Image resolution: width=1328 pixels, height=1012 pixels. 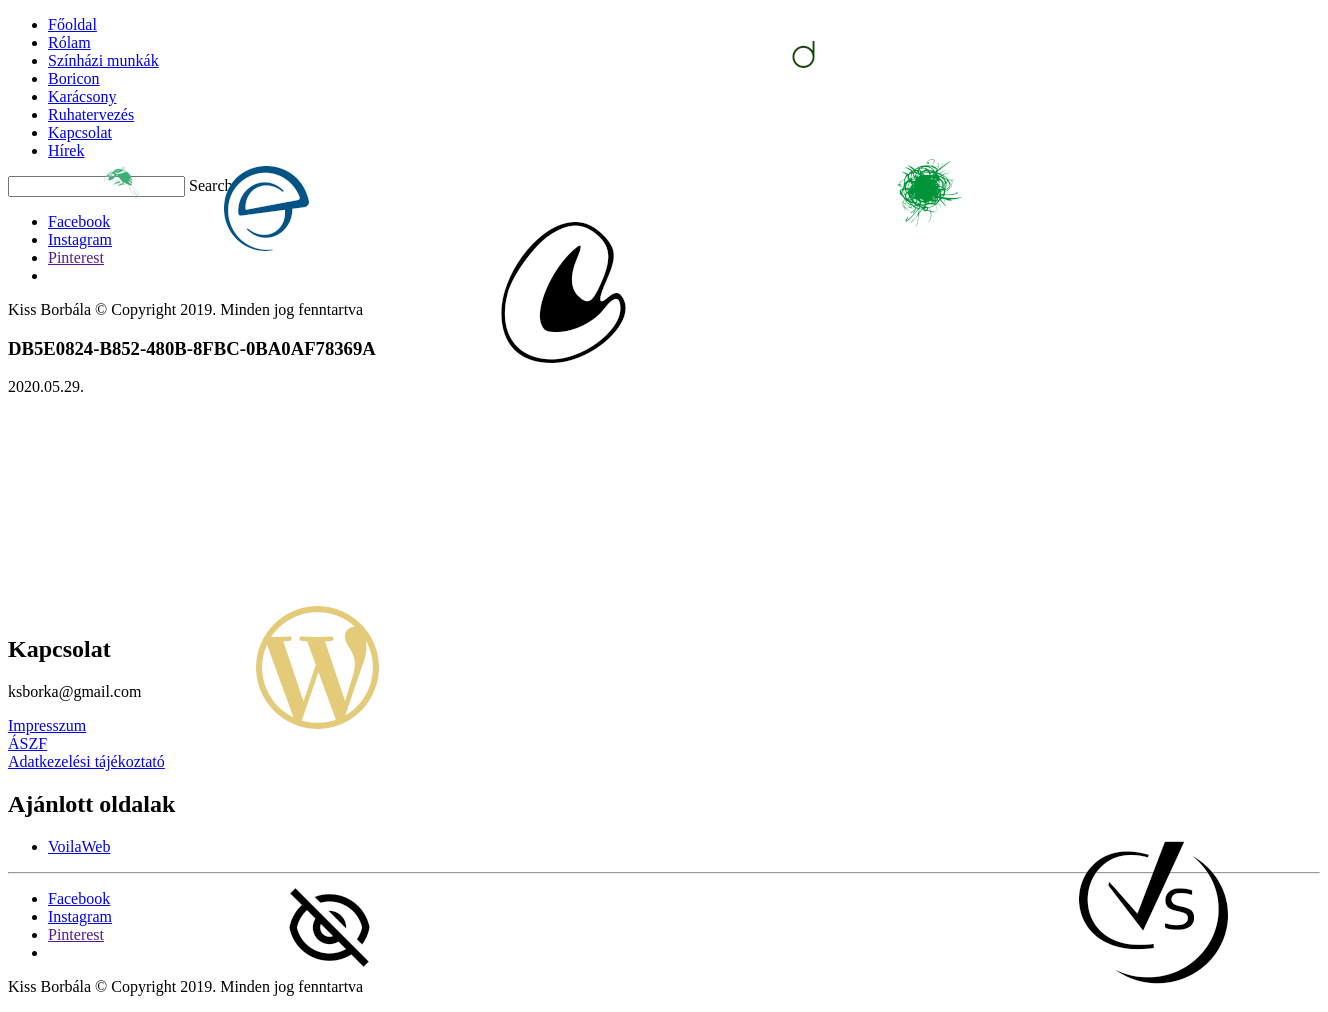 What do you see at coordinates (266, 208) in the screenshot?
I see `esoteric software company logo` at bounding box center [266, 208].